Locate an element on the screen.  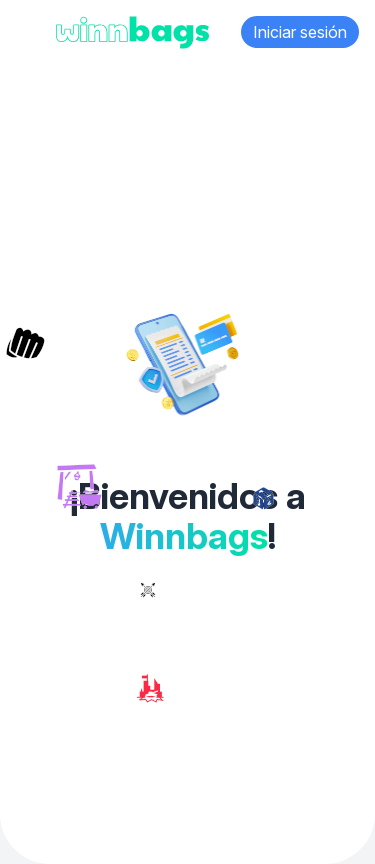
access gold mine resource building is located at coordinates (79, 486).